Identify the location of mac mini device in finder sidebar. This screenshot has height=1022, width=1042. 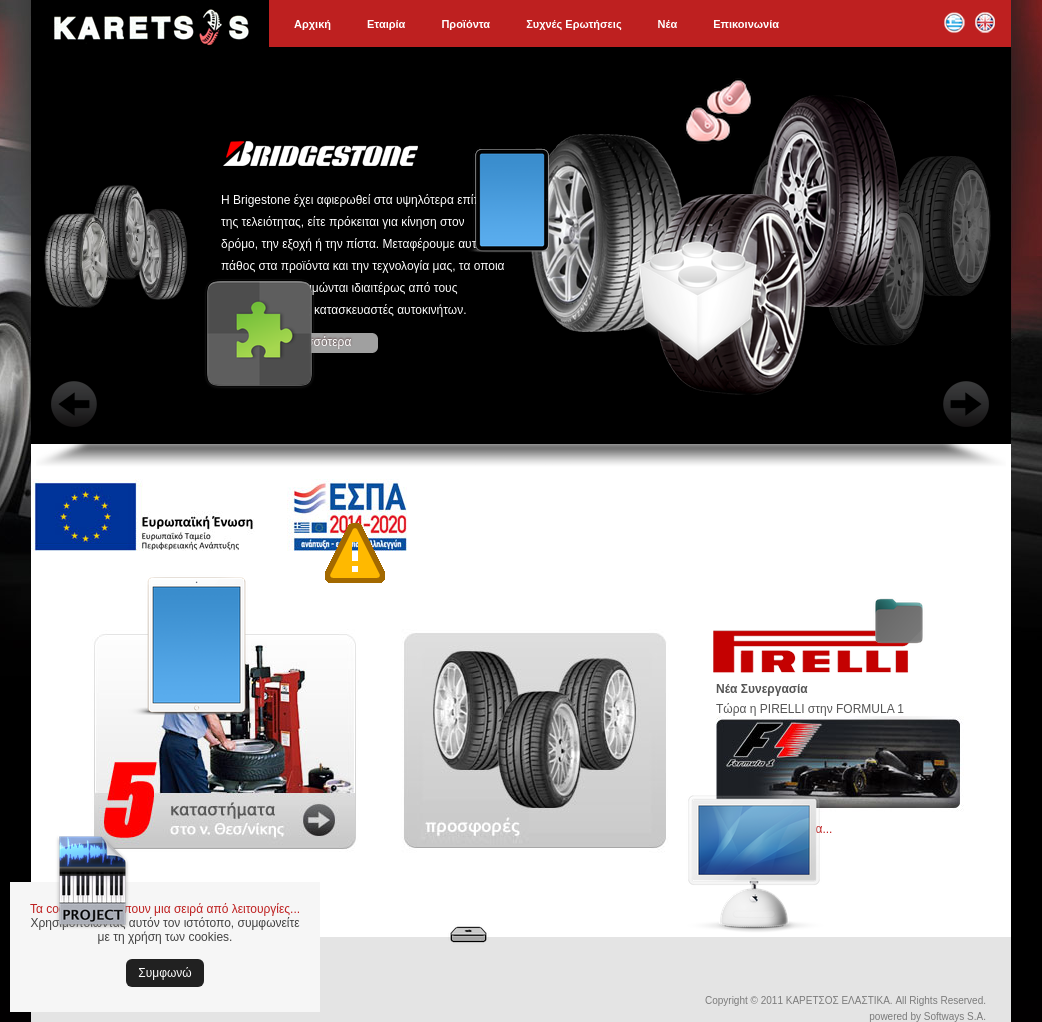
(468, 934).